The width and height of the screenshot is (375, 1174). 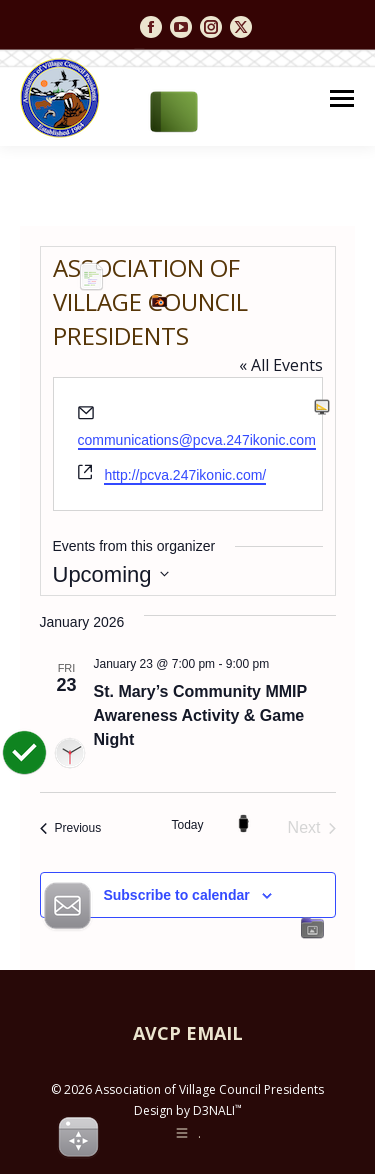 What do you see at coordinates (91, 276) in the screenshot?
I see `cobol source code file` at bounding box center [91, 276].